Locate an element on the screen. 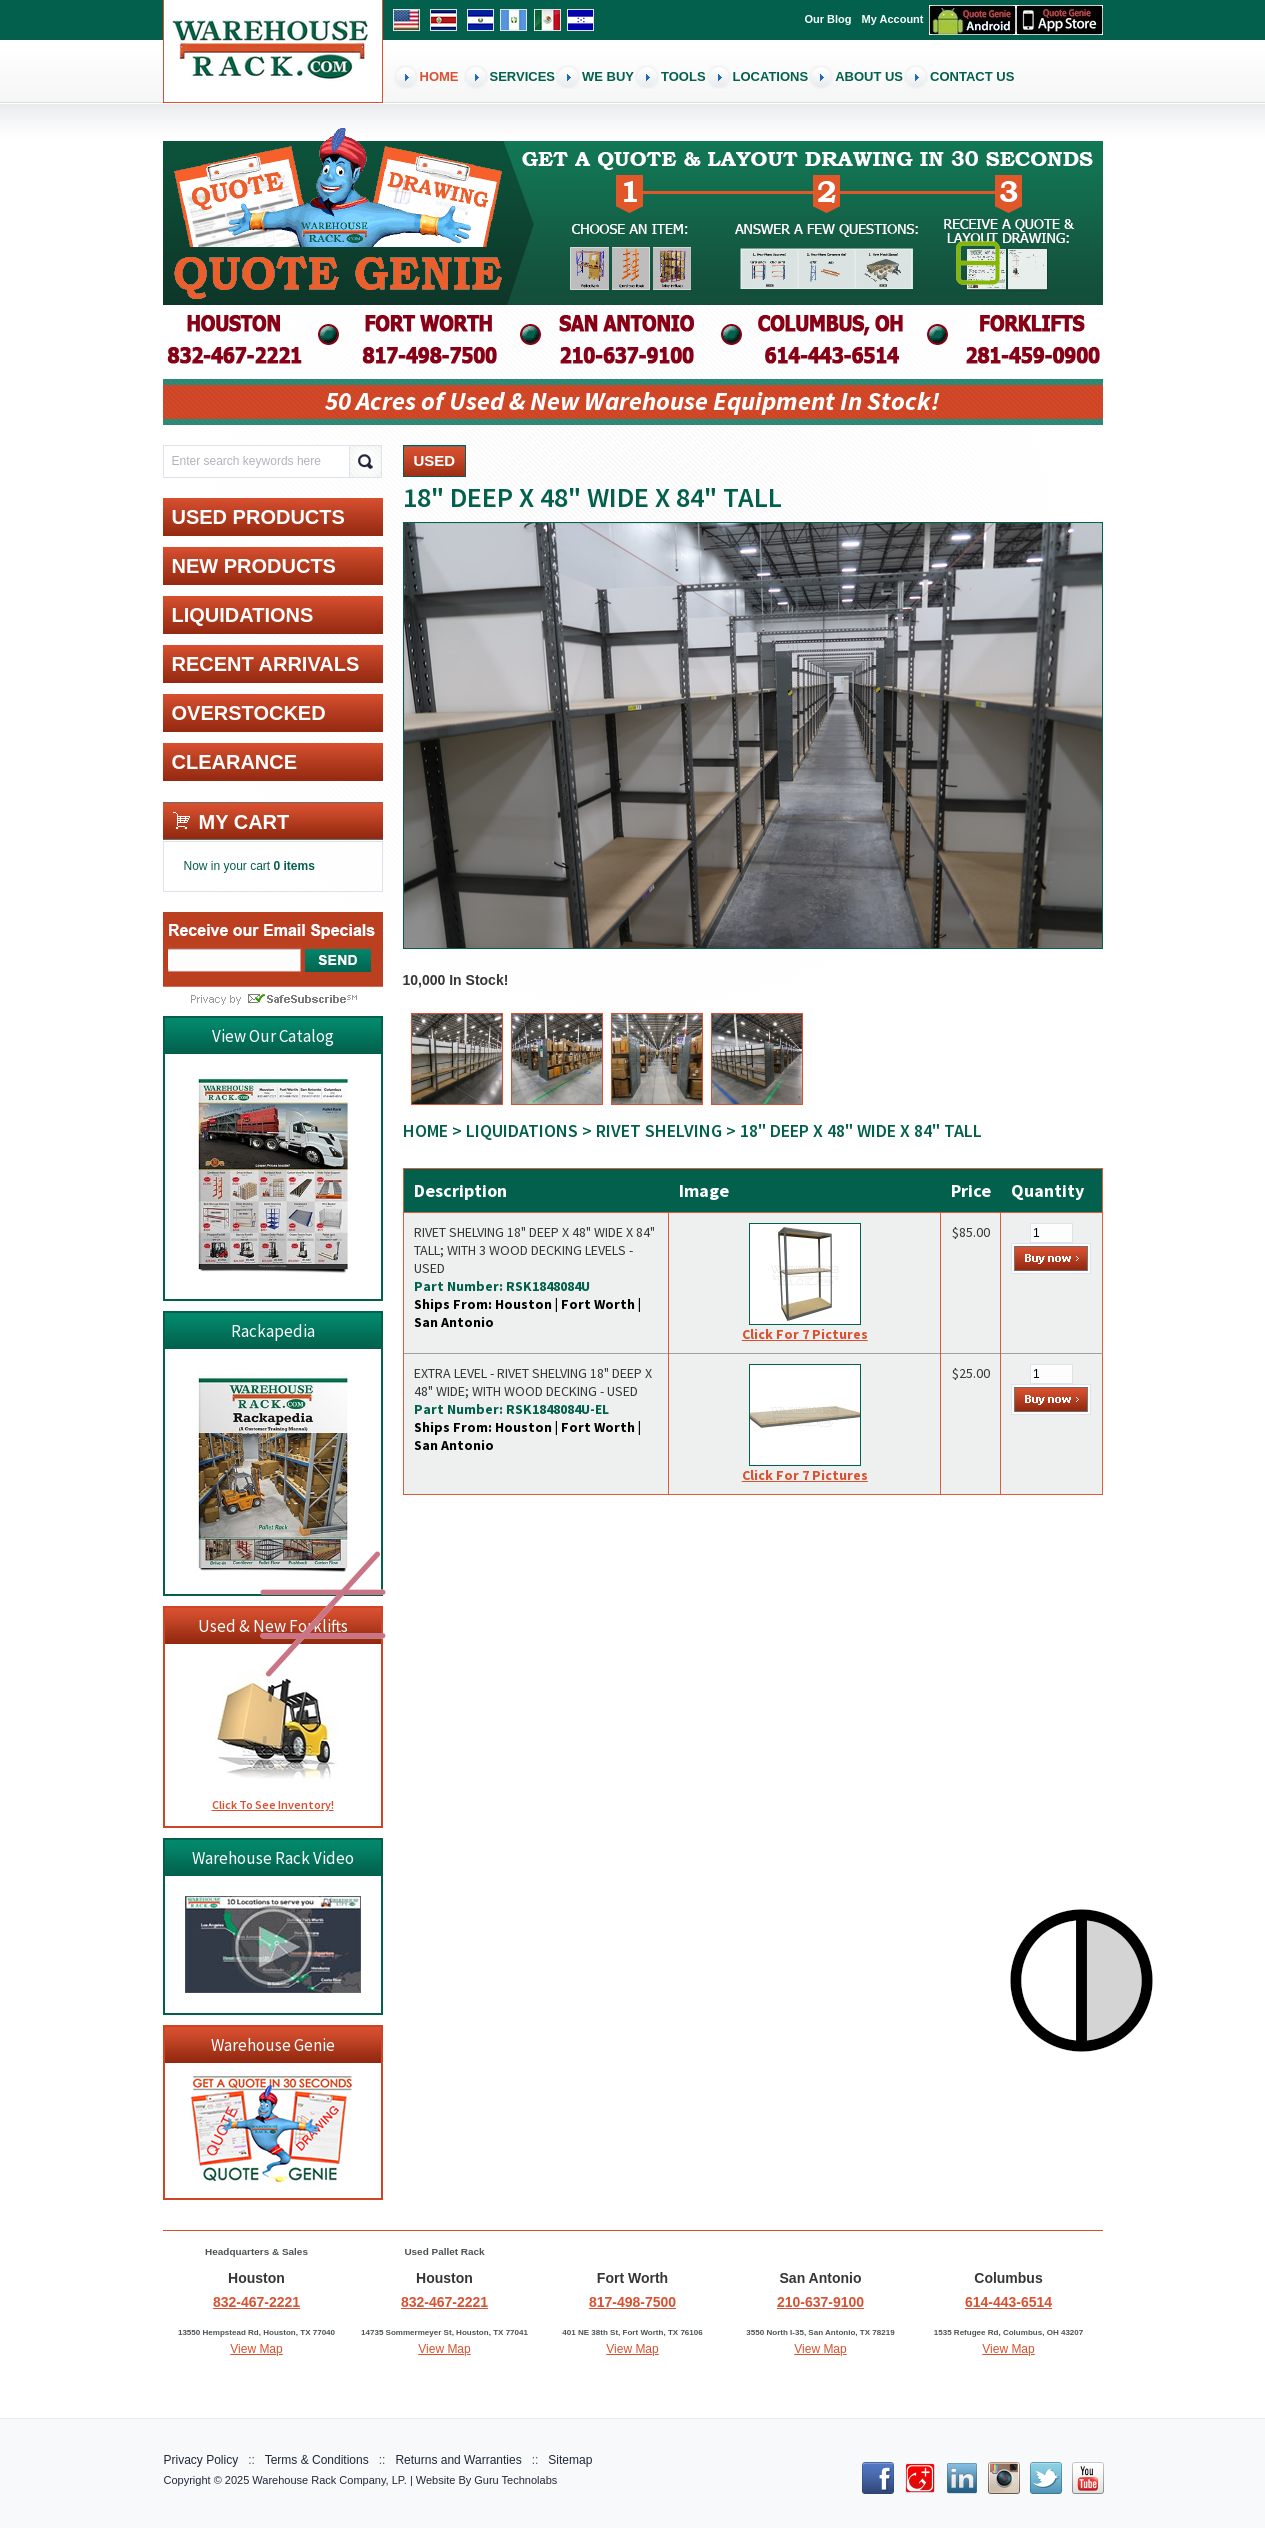 The image size is (1265, 2528). switch to two-row layout view is located at coordinates (978, 263).